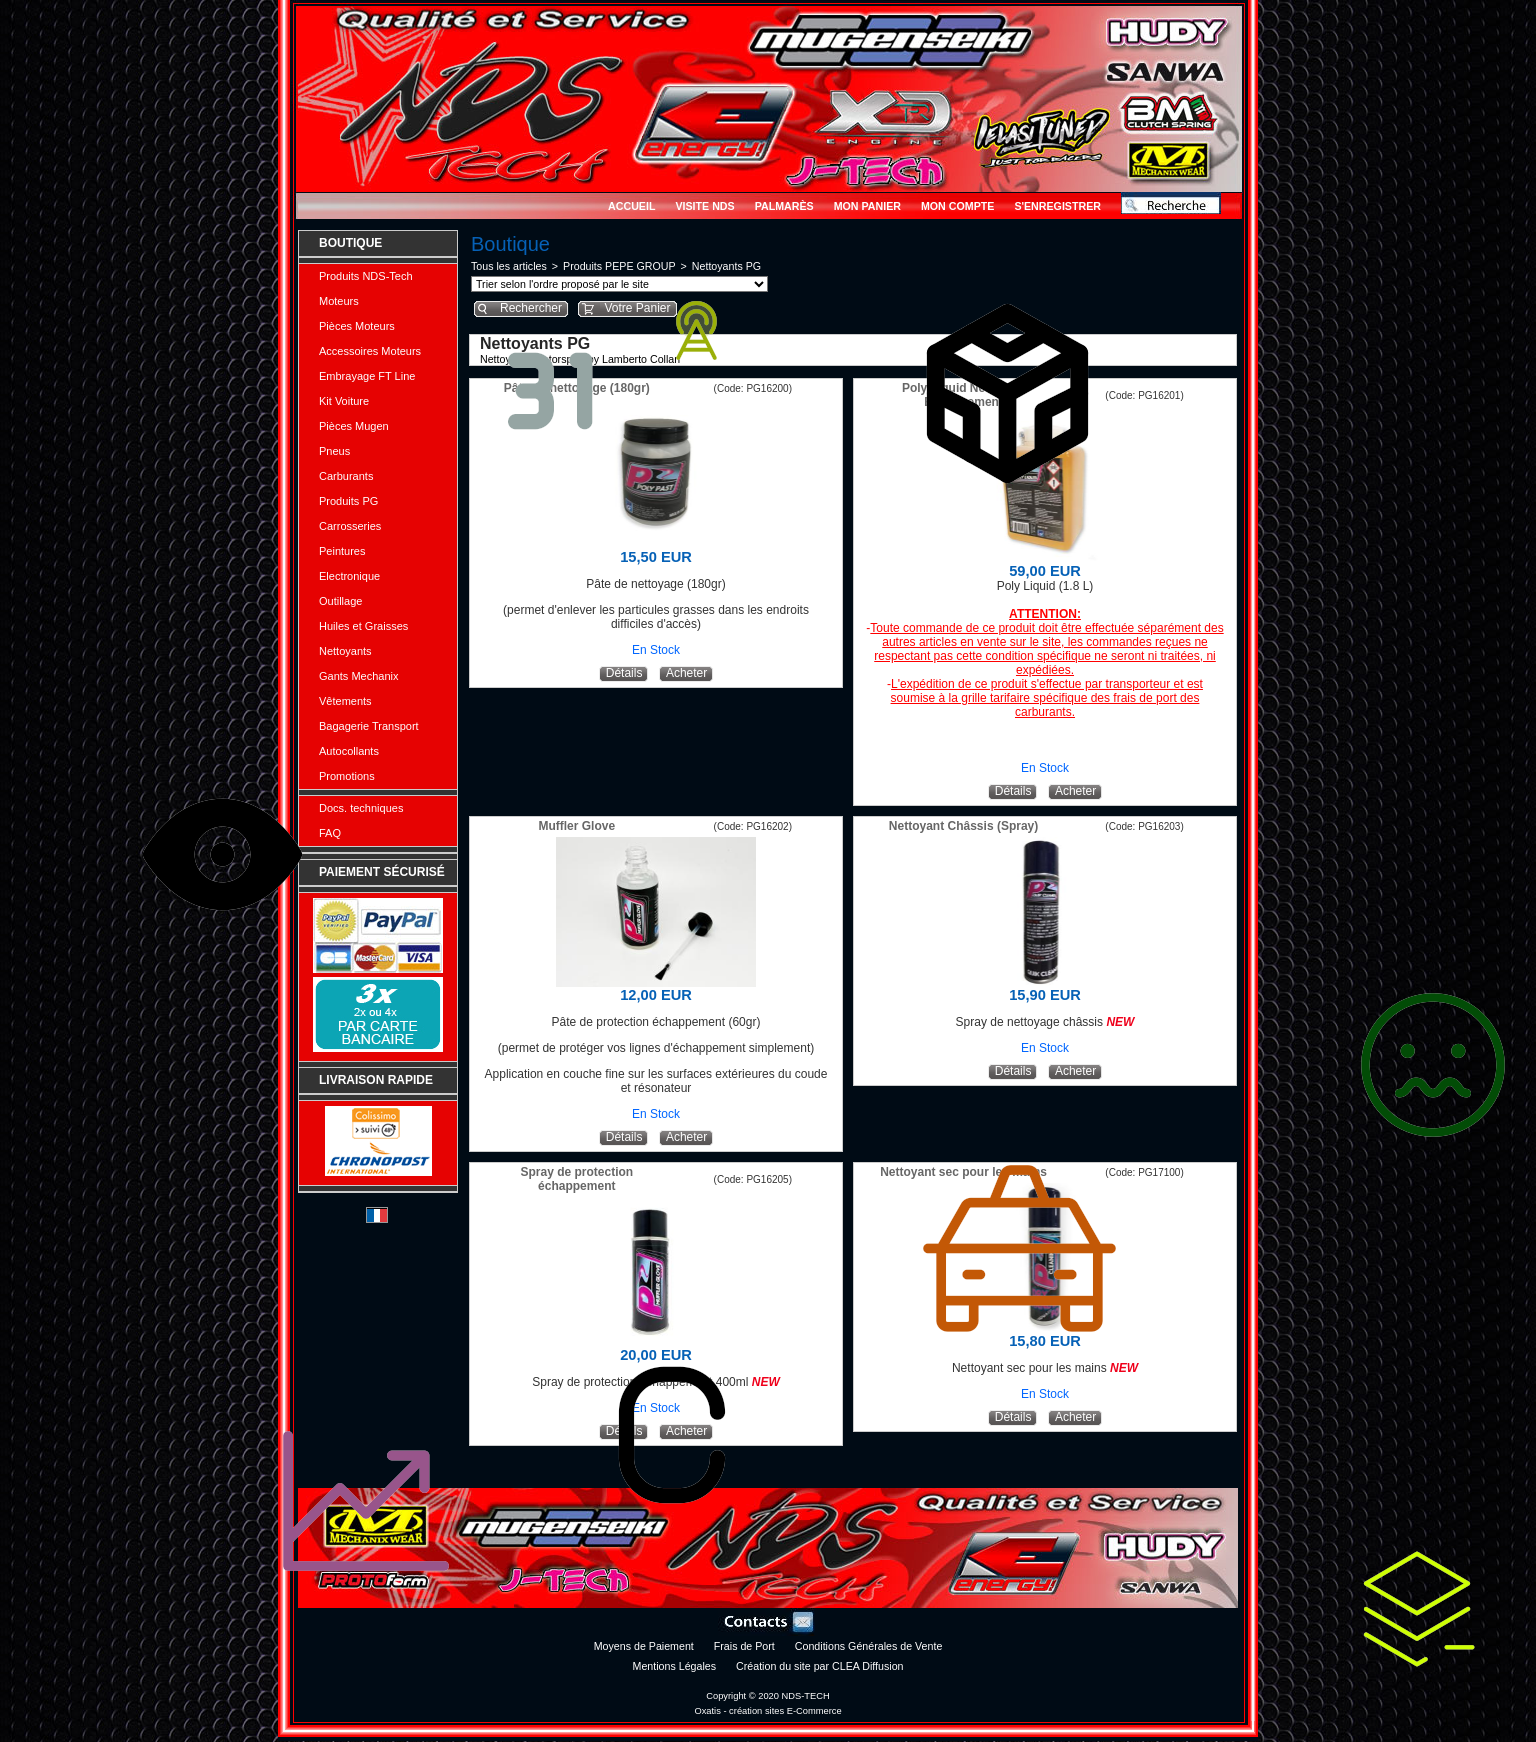  What do you see at coordinates (1433, 1065) in the screenshot?
I see `indicates a nervous or anxious status` at bounding box center [1433, 1065].